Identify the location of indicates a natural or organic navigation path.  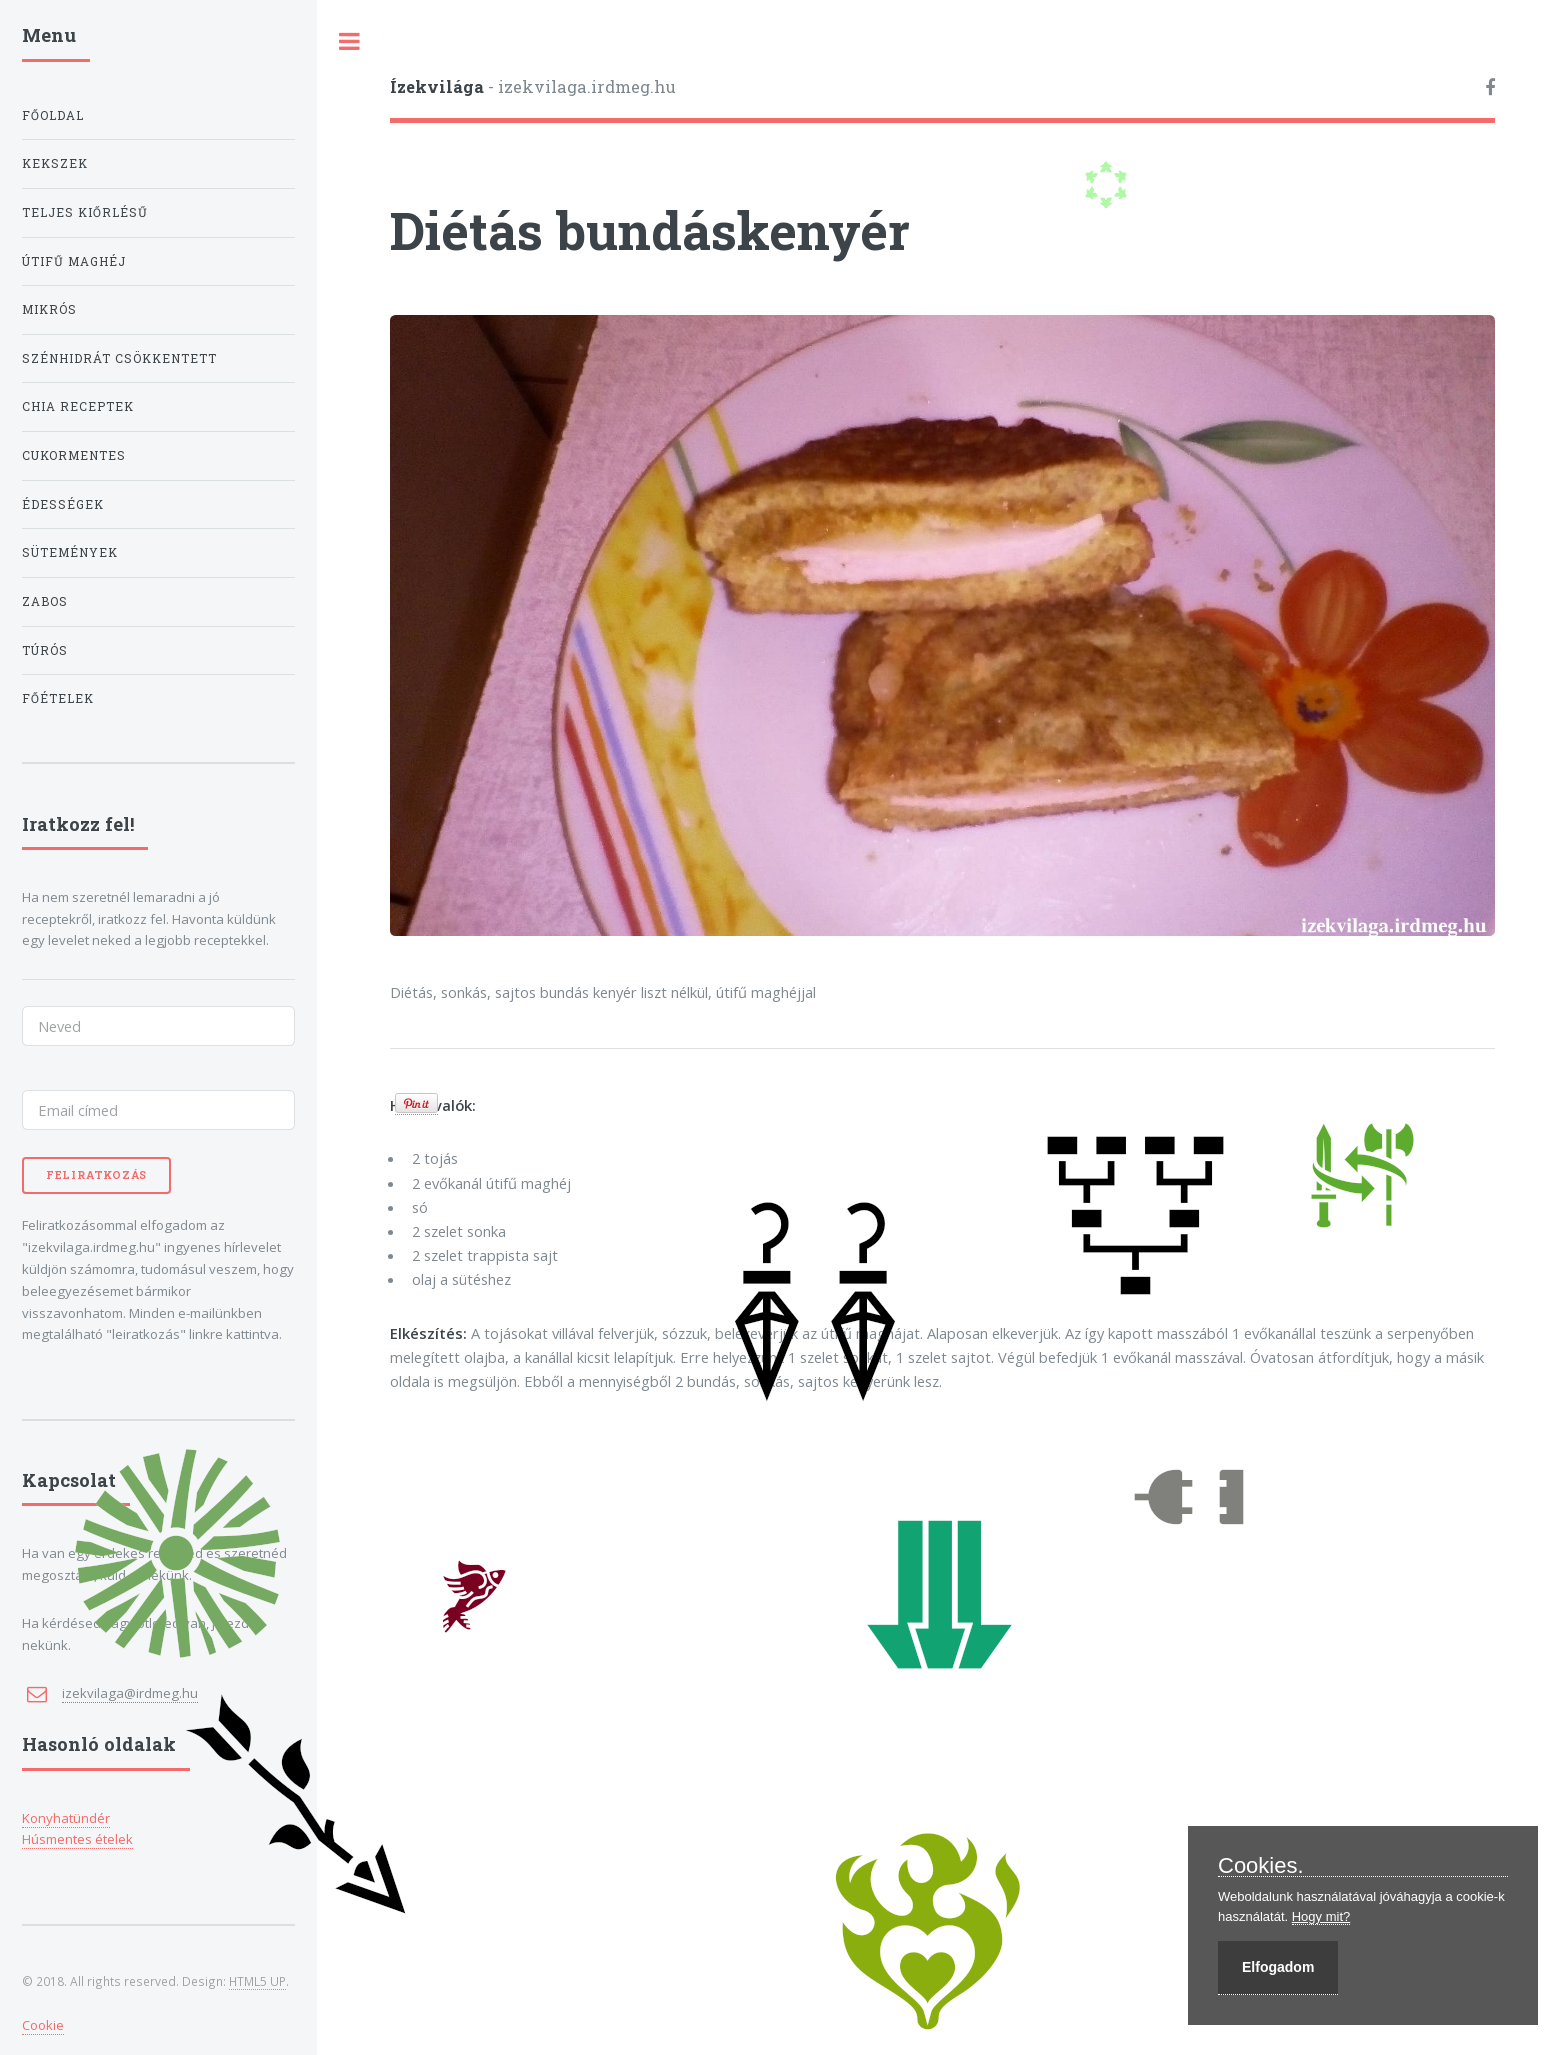
(295, 1803).